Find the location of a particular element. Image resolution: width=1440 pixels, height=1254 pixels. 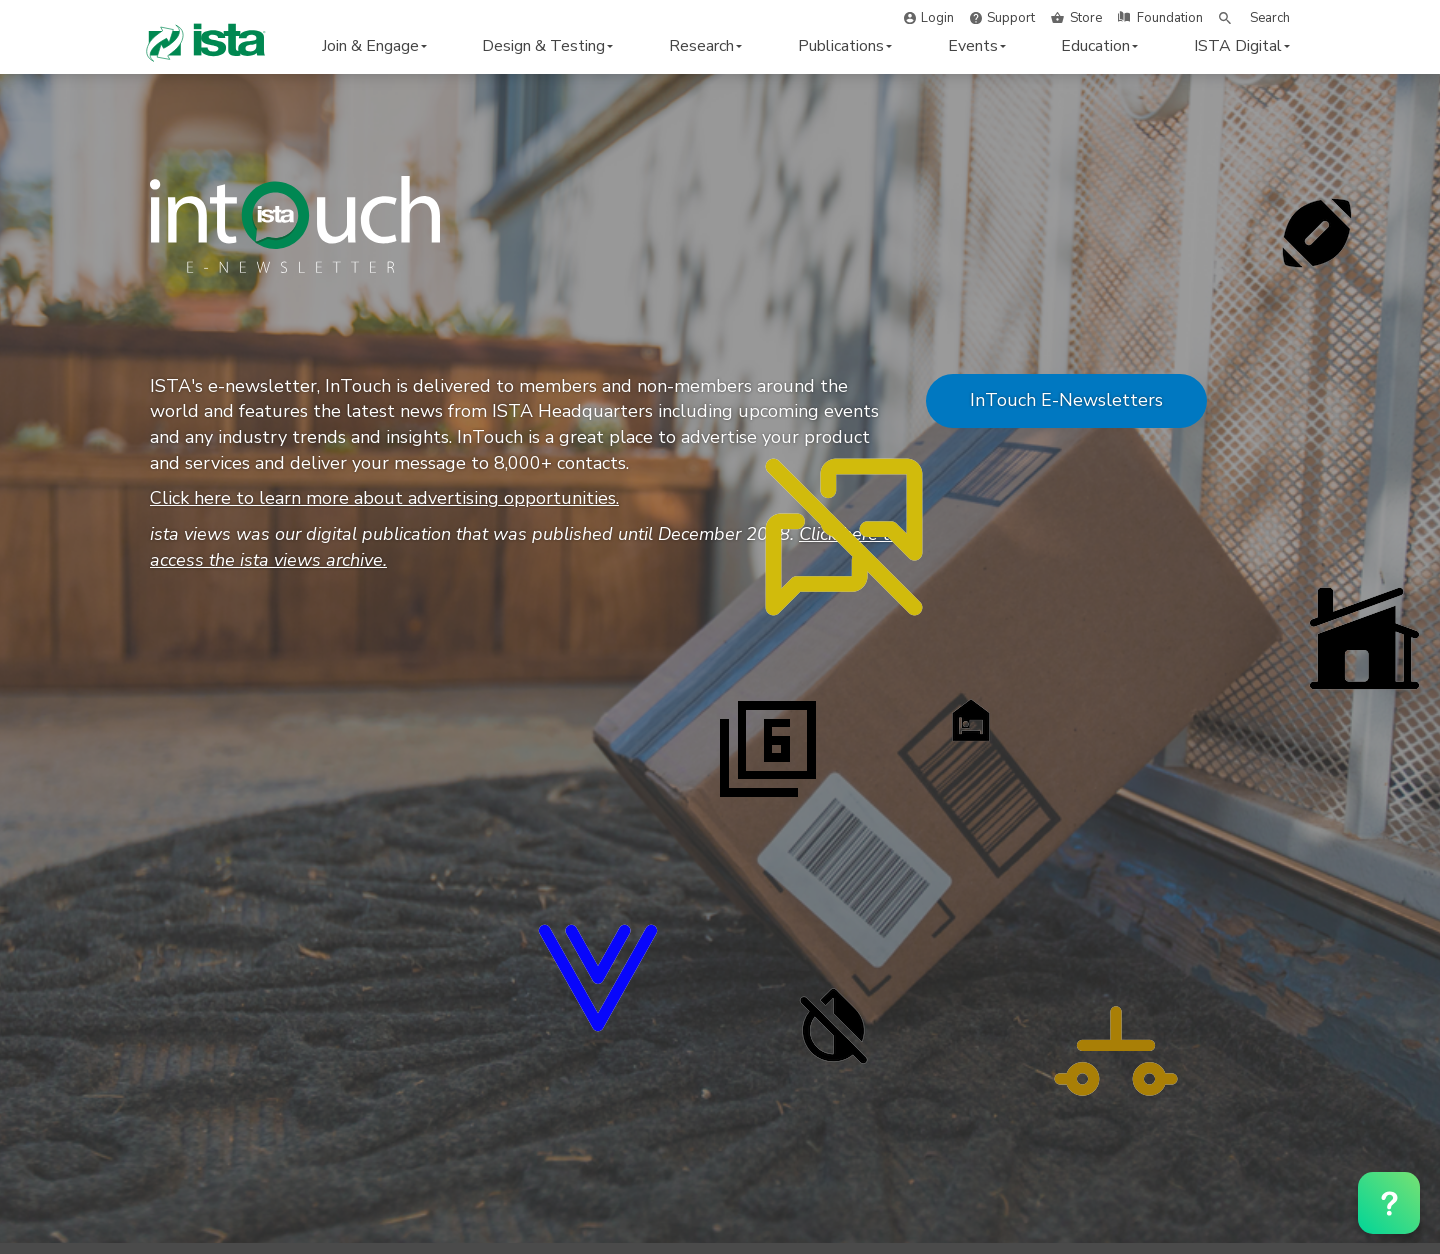

access sports or football content is located at coordinates (1317, 233).